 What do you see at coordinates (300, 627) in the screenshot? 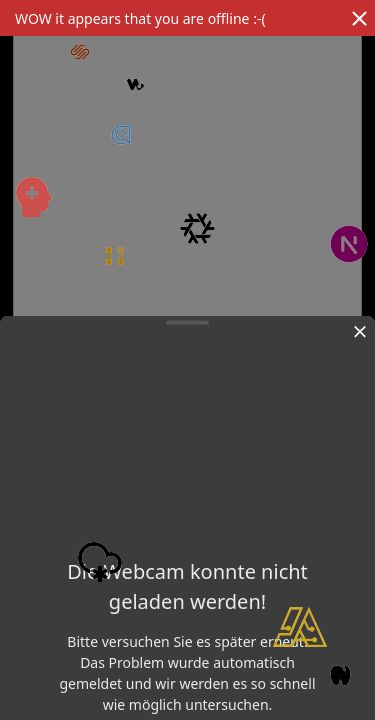
I see `visit The Algorithms website or repository` at bounding box center [300, 627].